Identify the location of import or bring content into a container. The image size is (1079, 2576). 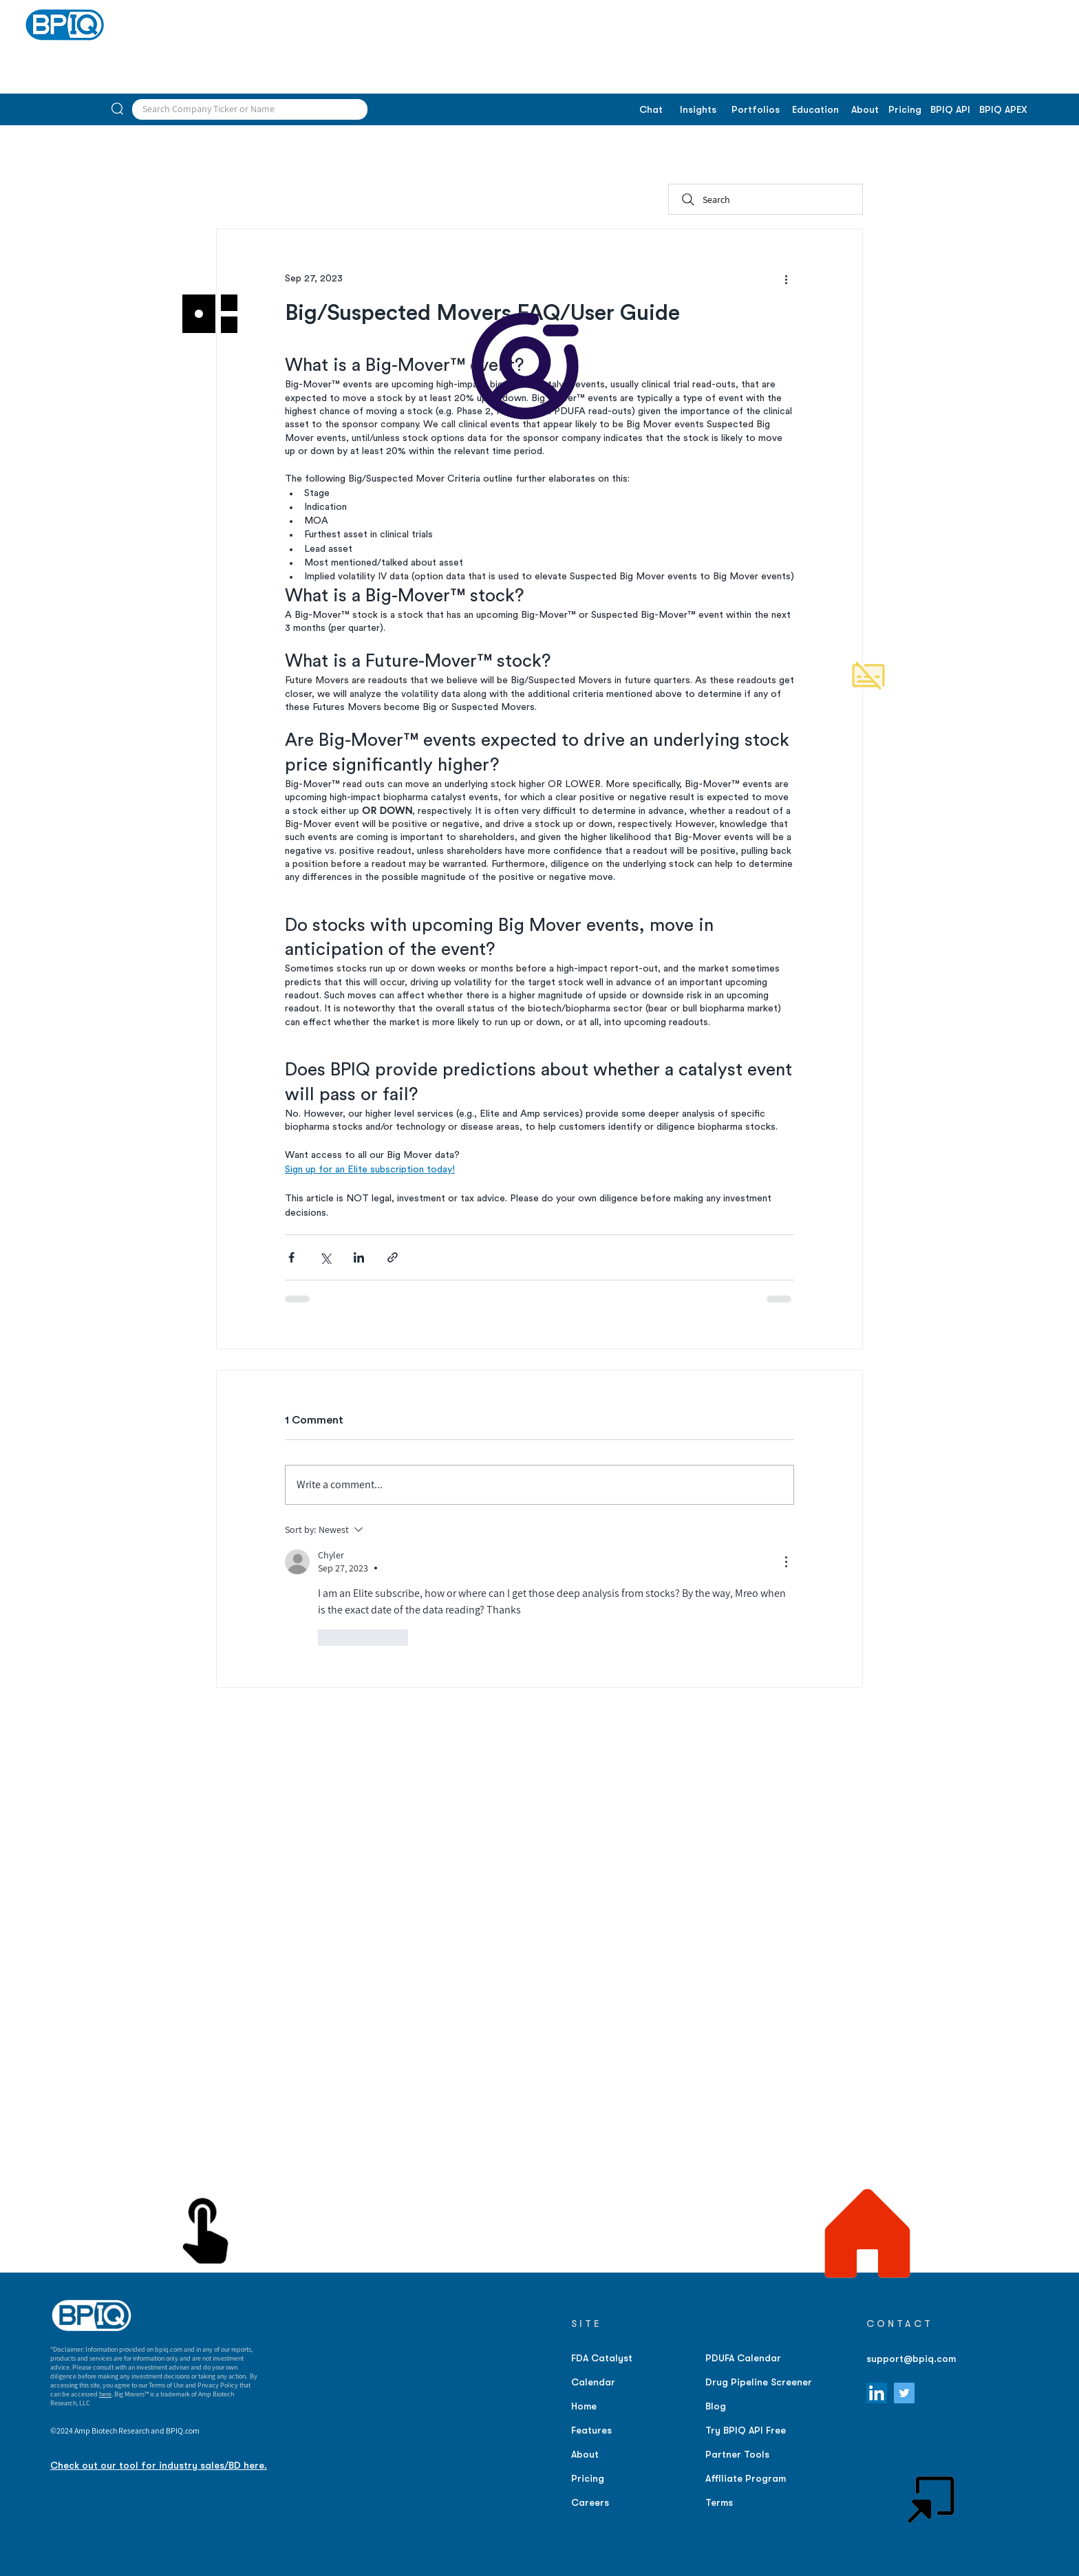
(931, 2500).